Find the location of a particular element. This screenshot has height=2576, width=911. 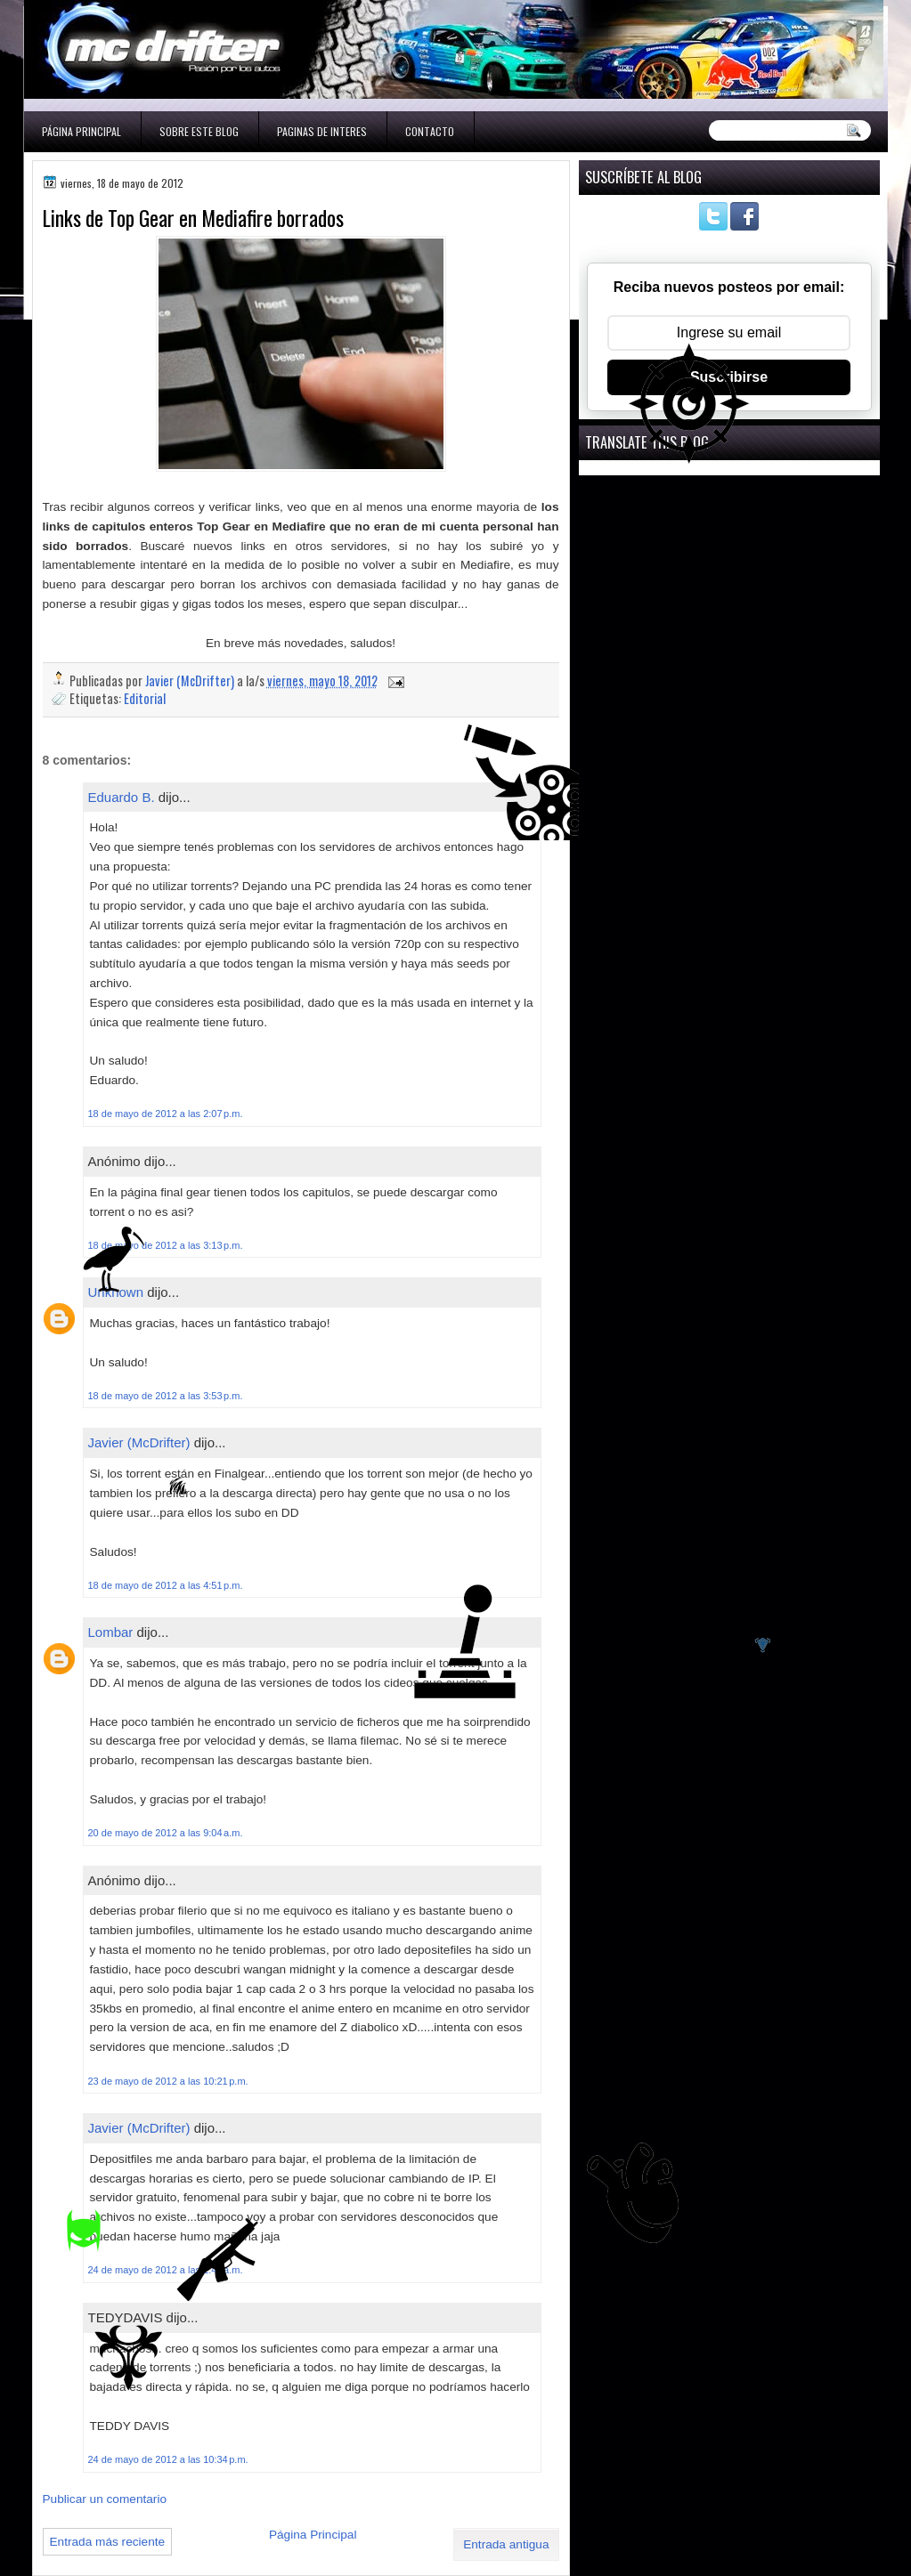

indicates active shield or defense power-up is located at coordinates (762, 1644).